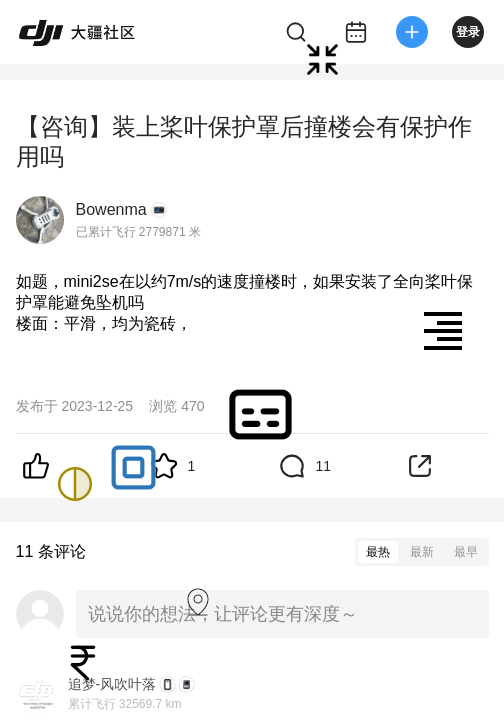 Image resolution: width=504 pixels, height=720 pixels. What do you see at coordinates (83, 663) in the screenshot?
I see `view price or amount in indian rupees` at bounding box center [83, 663].